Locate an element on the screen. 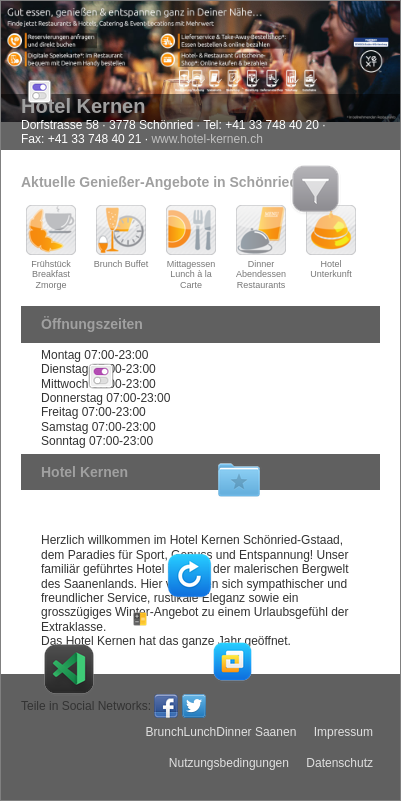 The width and height of the screenshot is (401, 801). open your bookmarked files folder is located at coordinates (239, 480).